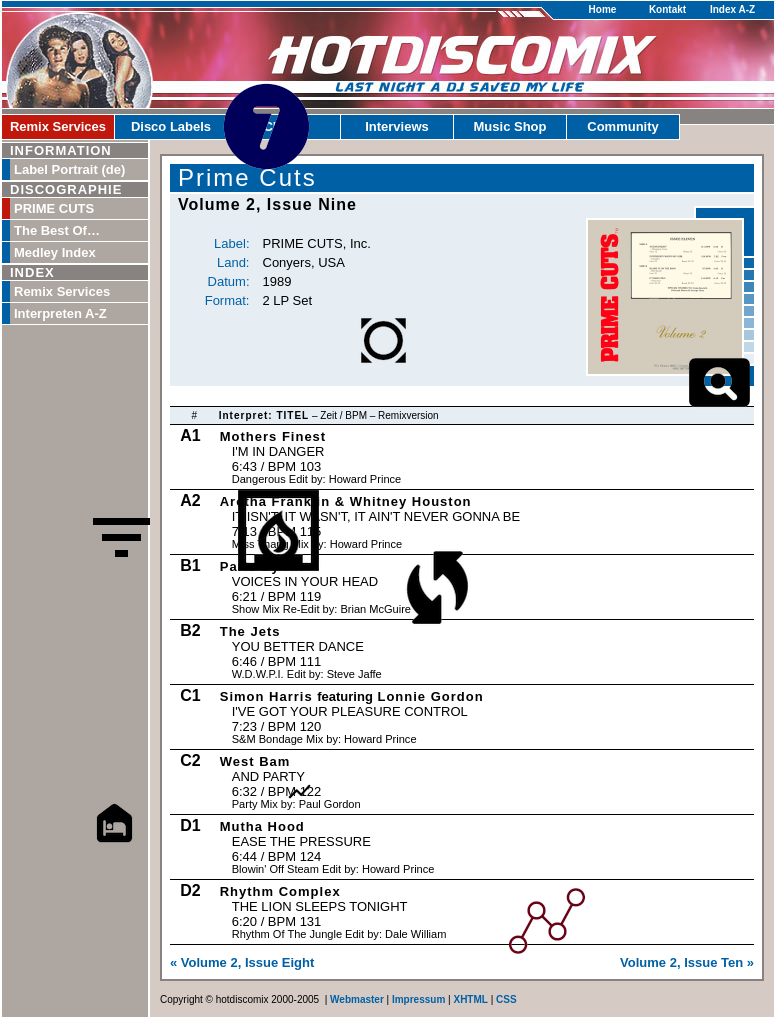 This screenshot has height=1017, width=776. Describe the element at coordinates (299, 791) in the screenshot. I see `view analytics or statistics` at that location.